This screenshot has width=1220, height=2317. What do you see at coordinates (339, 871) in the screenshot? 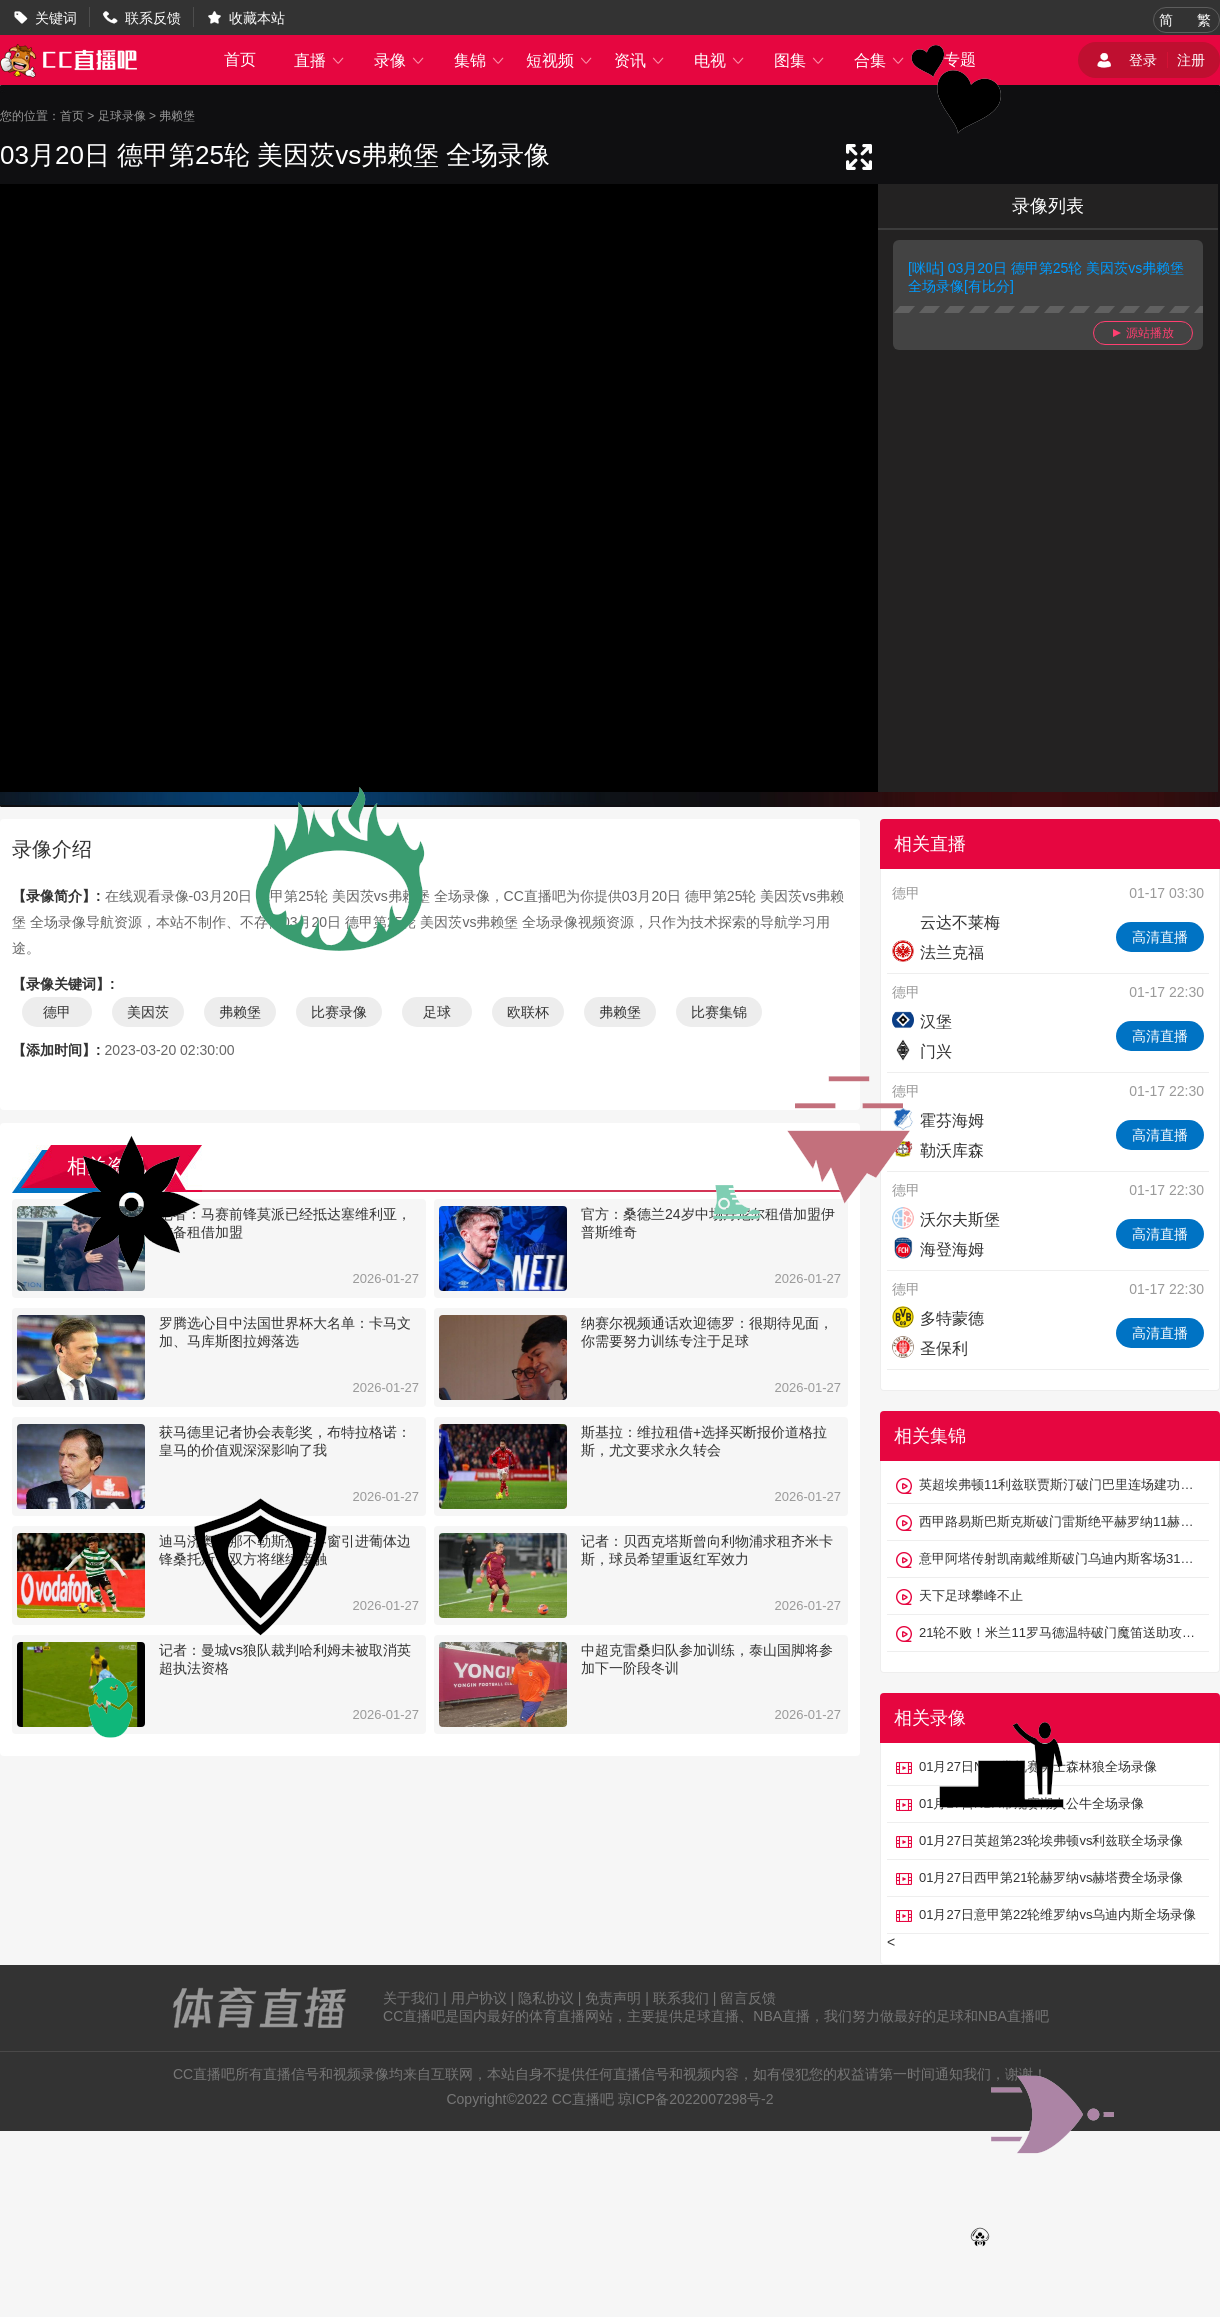
I see `activate fire shield or protective ability` at bounding box center [339, 871].